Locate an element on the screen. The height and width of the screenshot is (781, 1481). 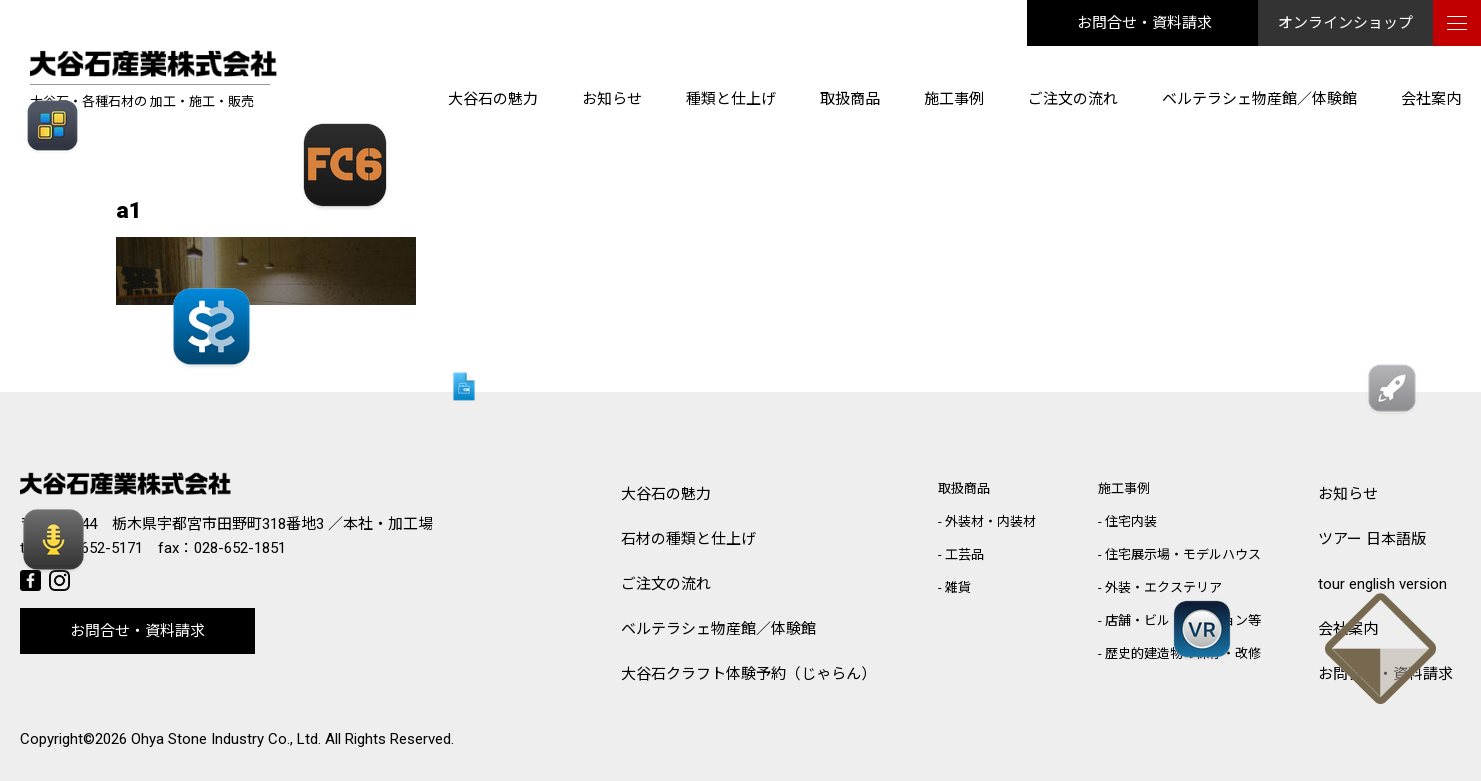
apple wallet pass file is located at coordinates (464, 387).